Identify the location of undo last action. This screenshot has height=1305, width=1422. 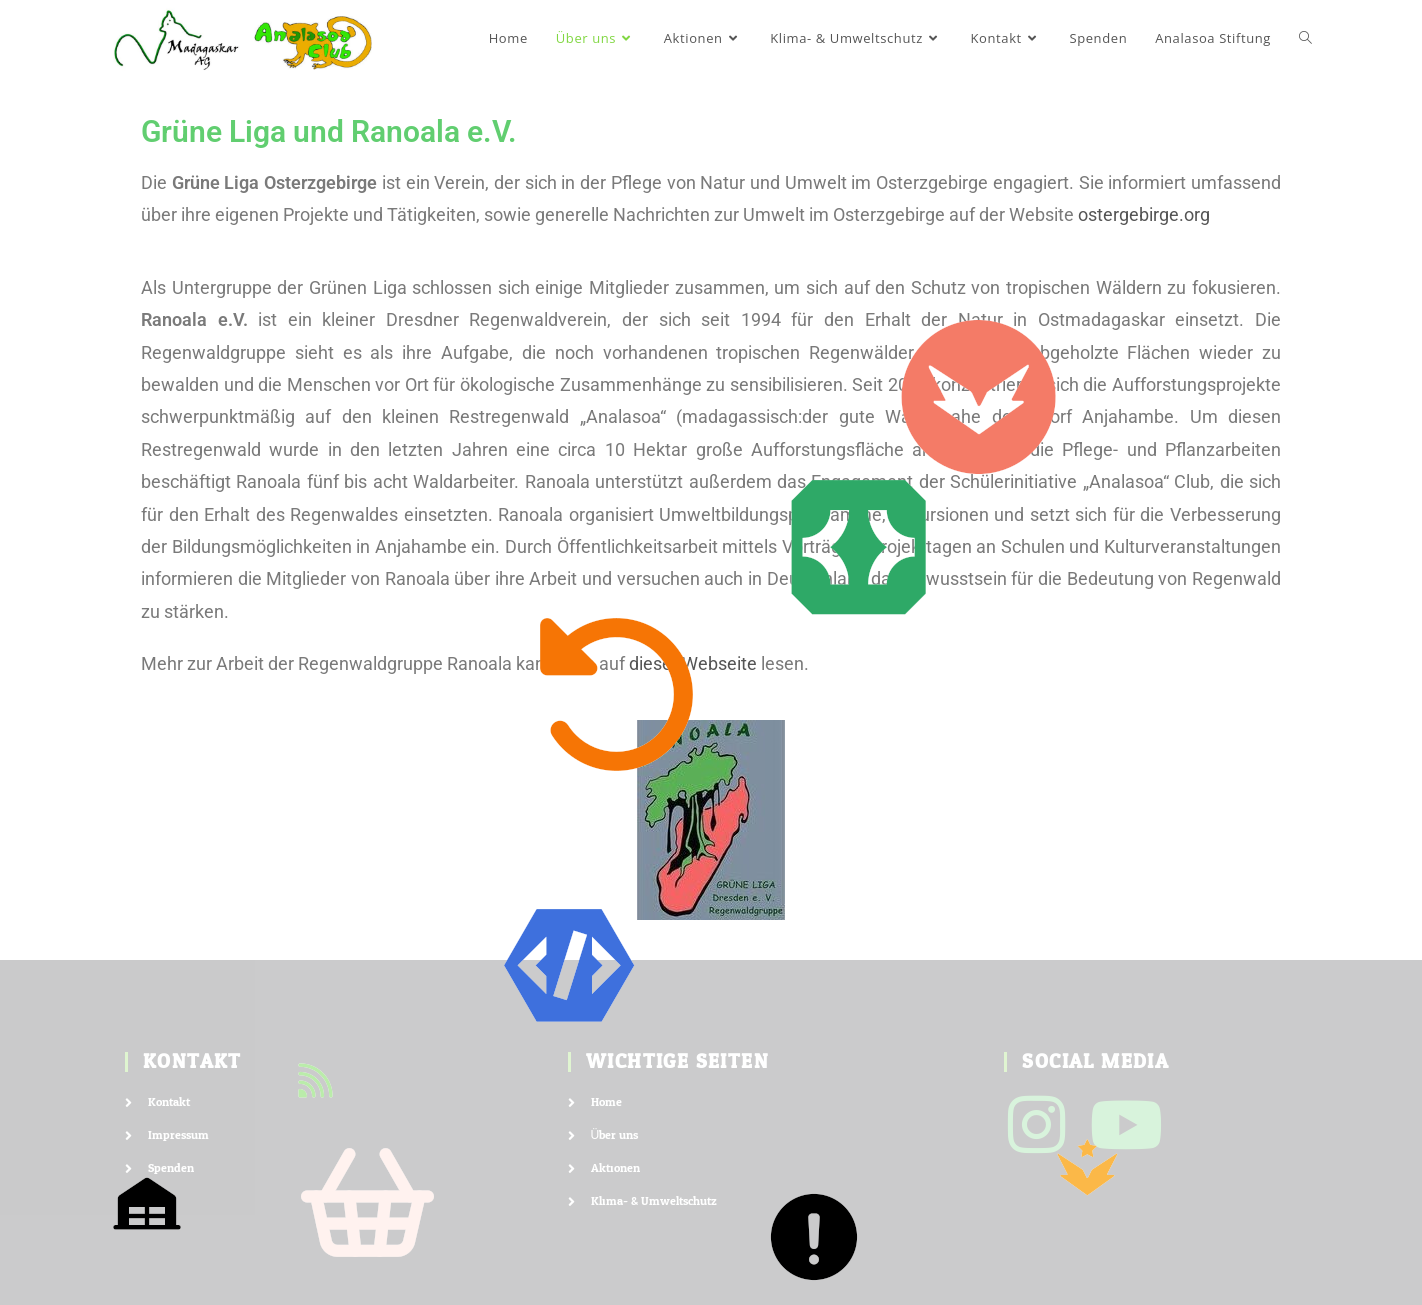
(616, 694).